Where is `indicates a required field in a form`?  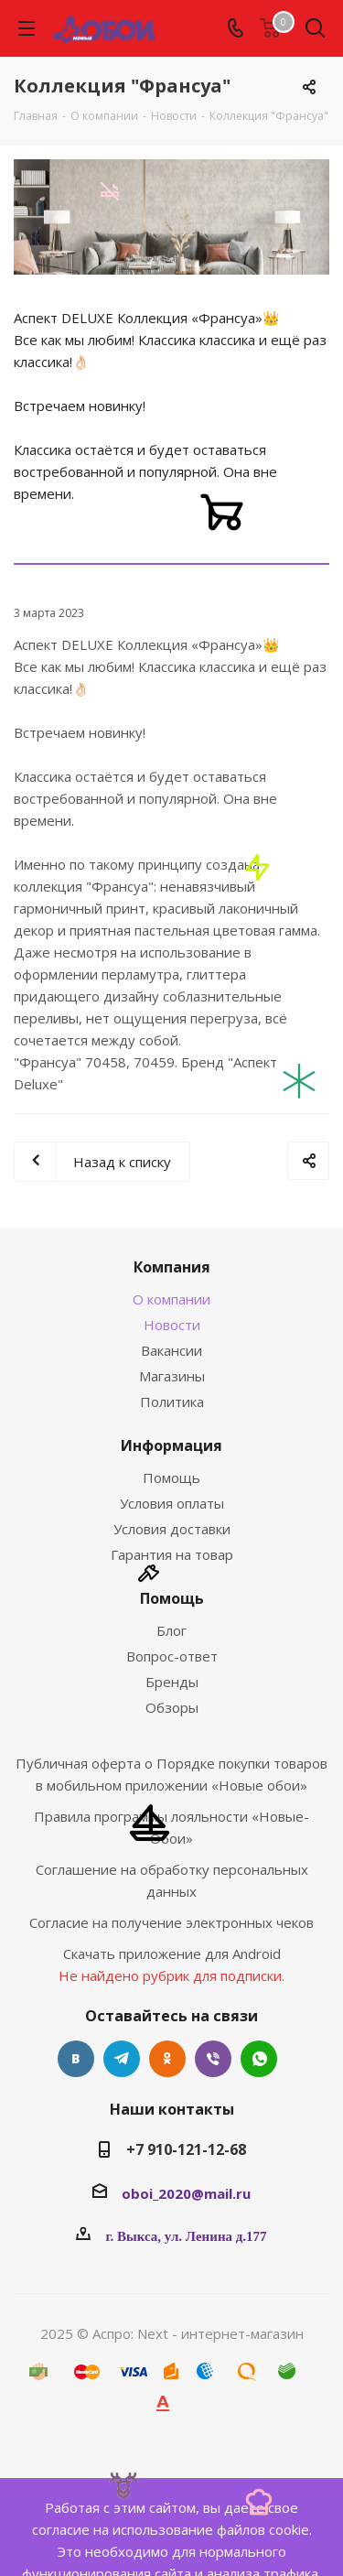
indicates a required field in a form is located at coordinates (299, 1081).